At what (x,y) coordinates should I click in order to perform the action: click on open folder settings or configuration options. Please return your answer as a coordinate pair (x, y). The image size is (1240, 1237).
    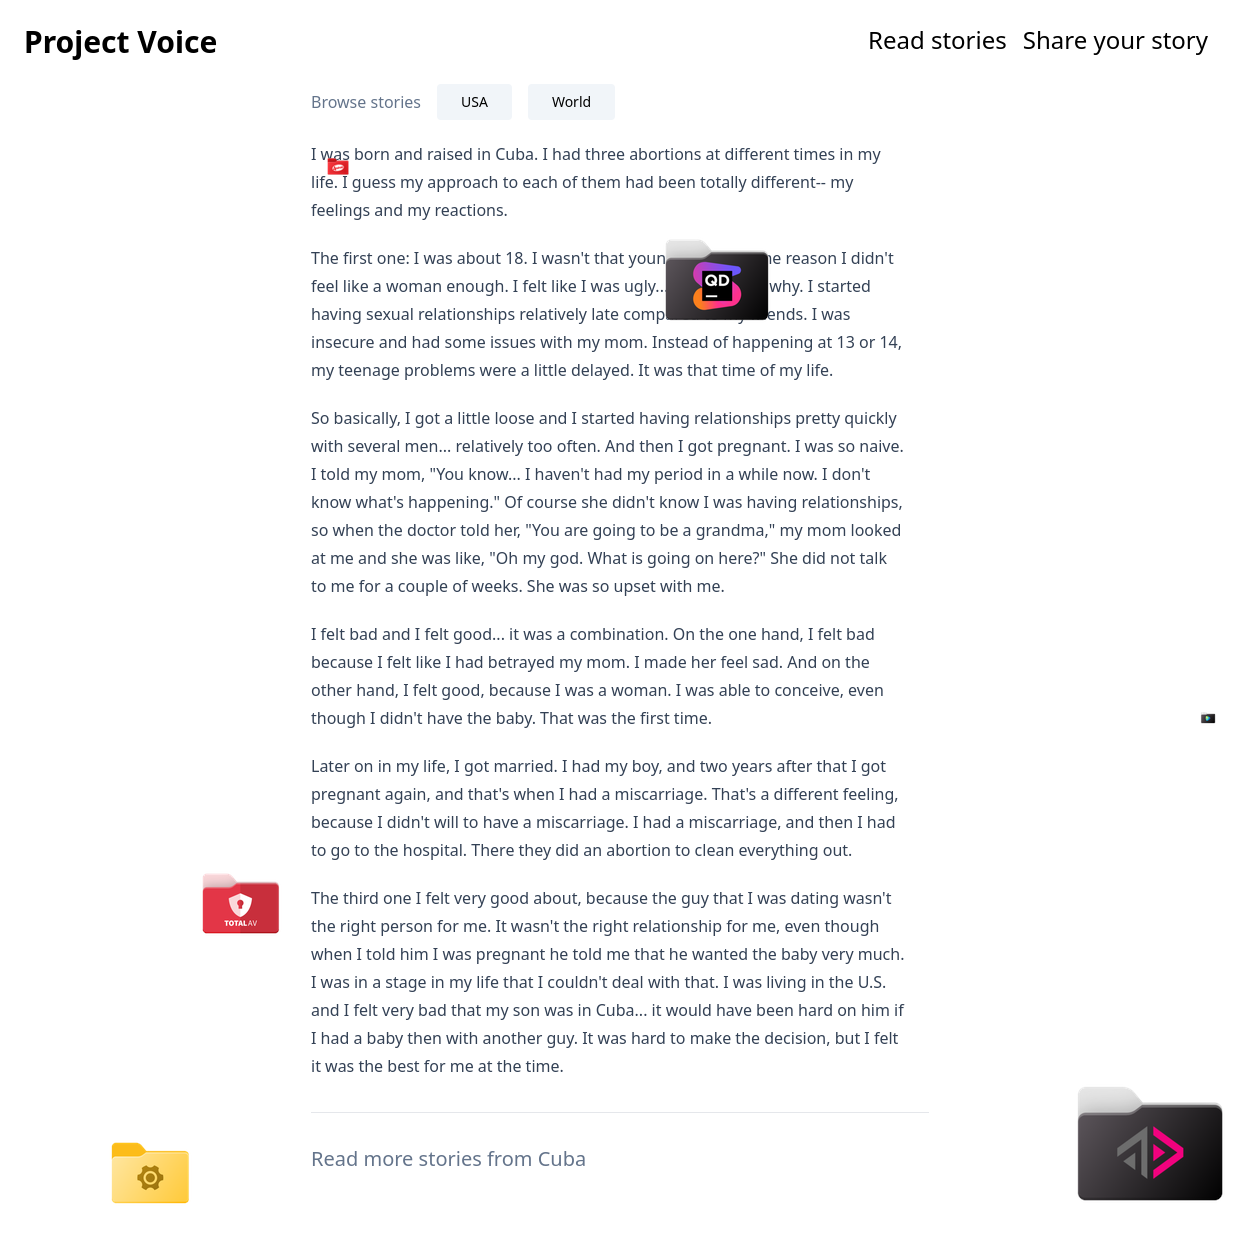
    Looking at the image, I should click on (150, 1175).